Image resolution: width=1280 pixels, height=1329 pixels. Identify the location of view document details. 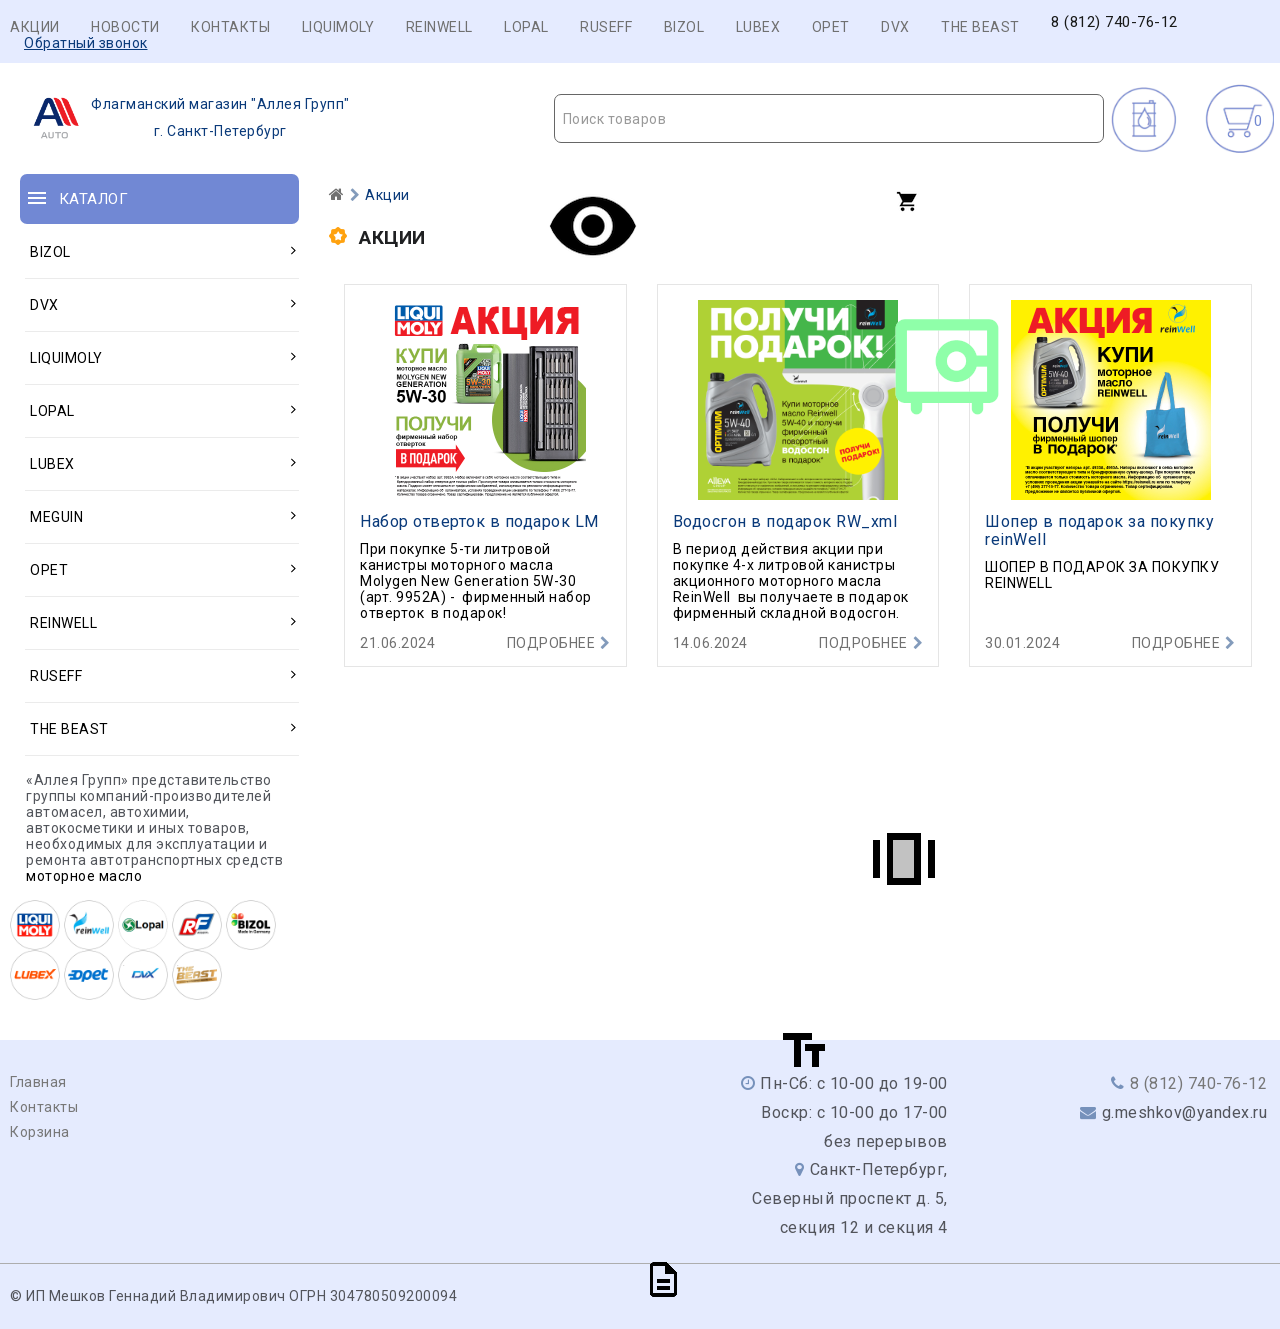
(663, 1279).